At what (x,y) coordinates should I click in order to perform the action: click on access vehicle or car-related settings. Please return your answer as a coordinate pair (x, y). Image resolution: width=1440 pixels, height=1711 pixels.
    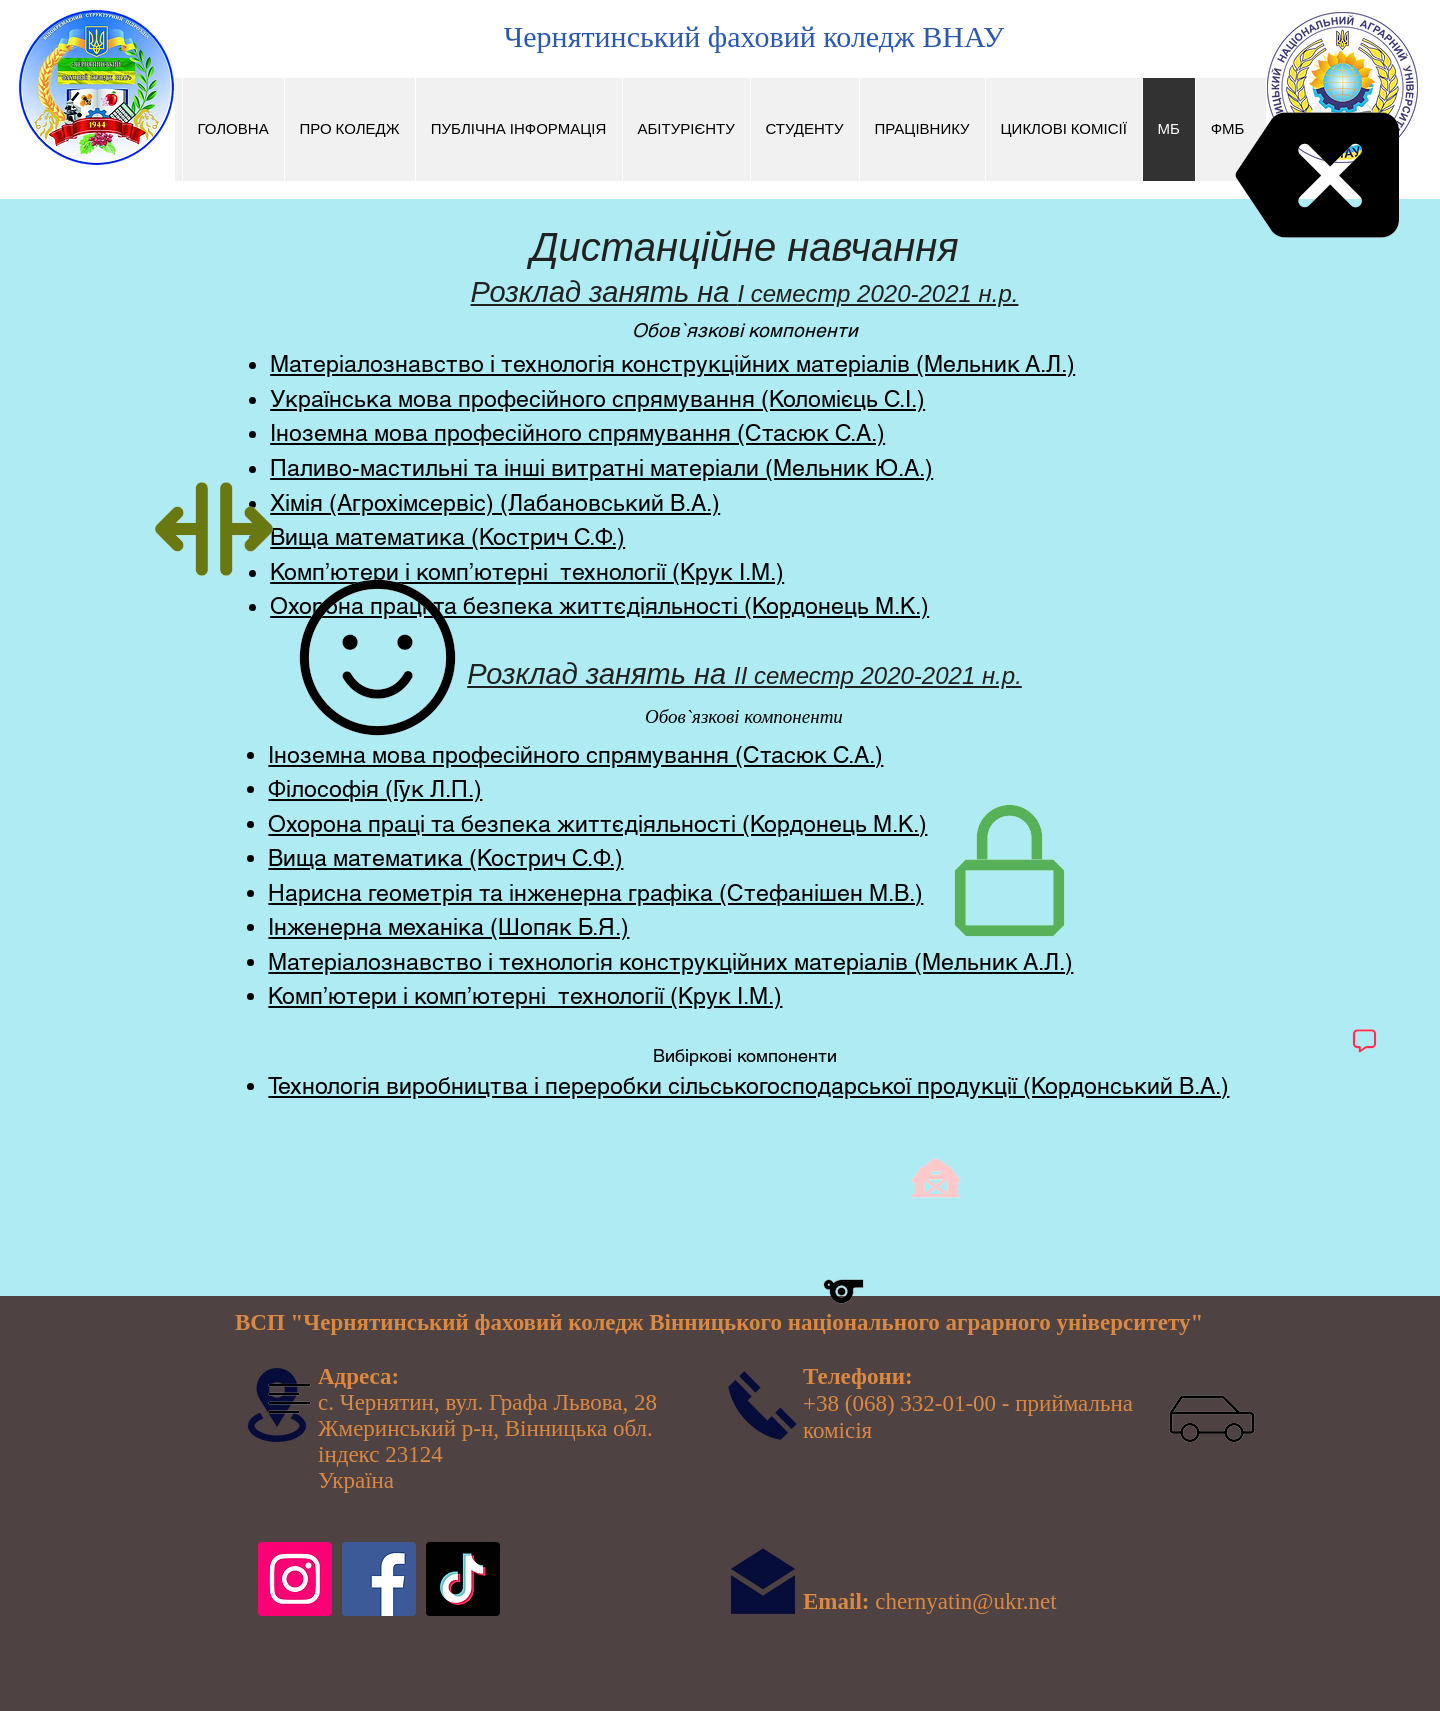
    Looking at the image, I should click on (1212, 1416).